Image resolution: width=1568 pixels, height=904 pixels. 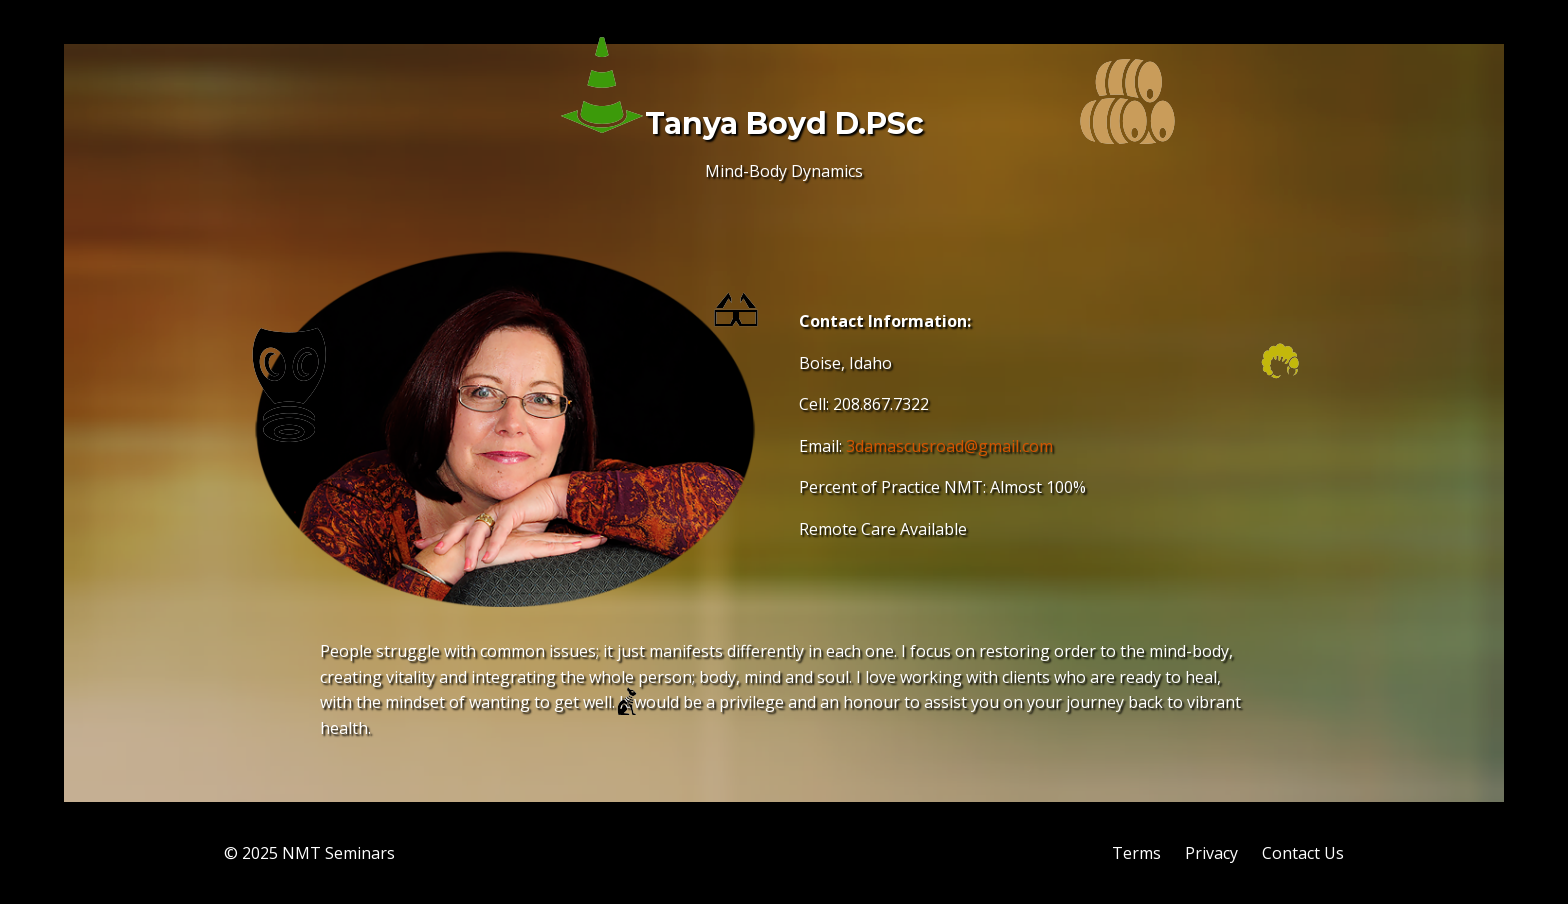 I want to click on indicates hazardous environment or toxic zone, so click(x=290, y=384).